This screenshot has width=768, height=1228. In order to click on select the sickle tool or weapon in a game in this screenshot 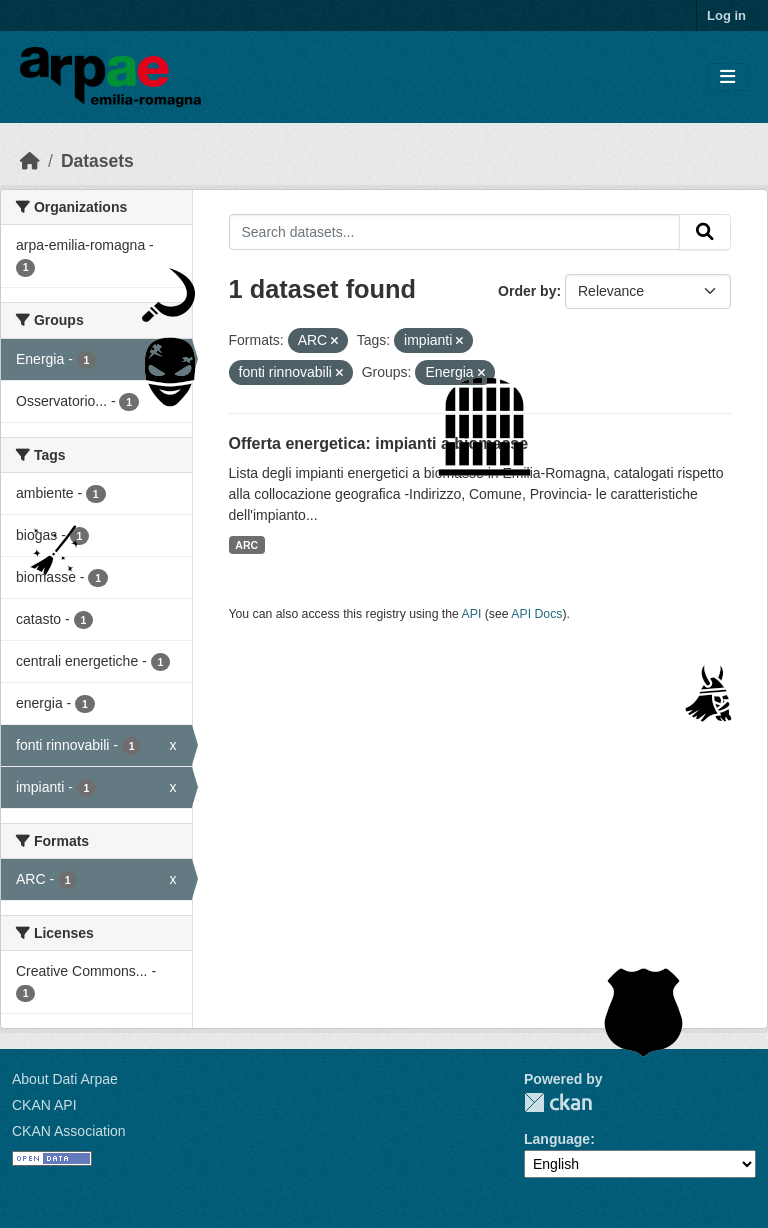, I will do `click(168, 294)`.